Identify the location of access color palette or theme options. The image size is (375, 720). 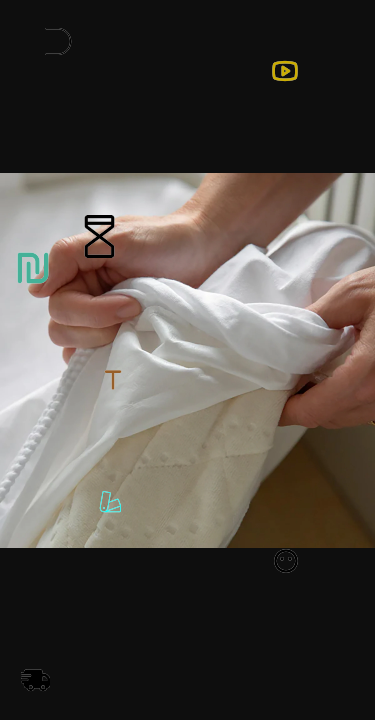
(109, 502).